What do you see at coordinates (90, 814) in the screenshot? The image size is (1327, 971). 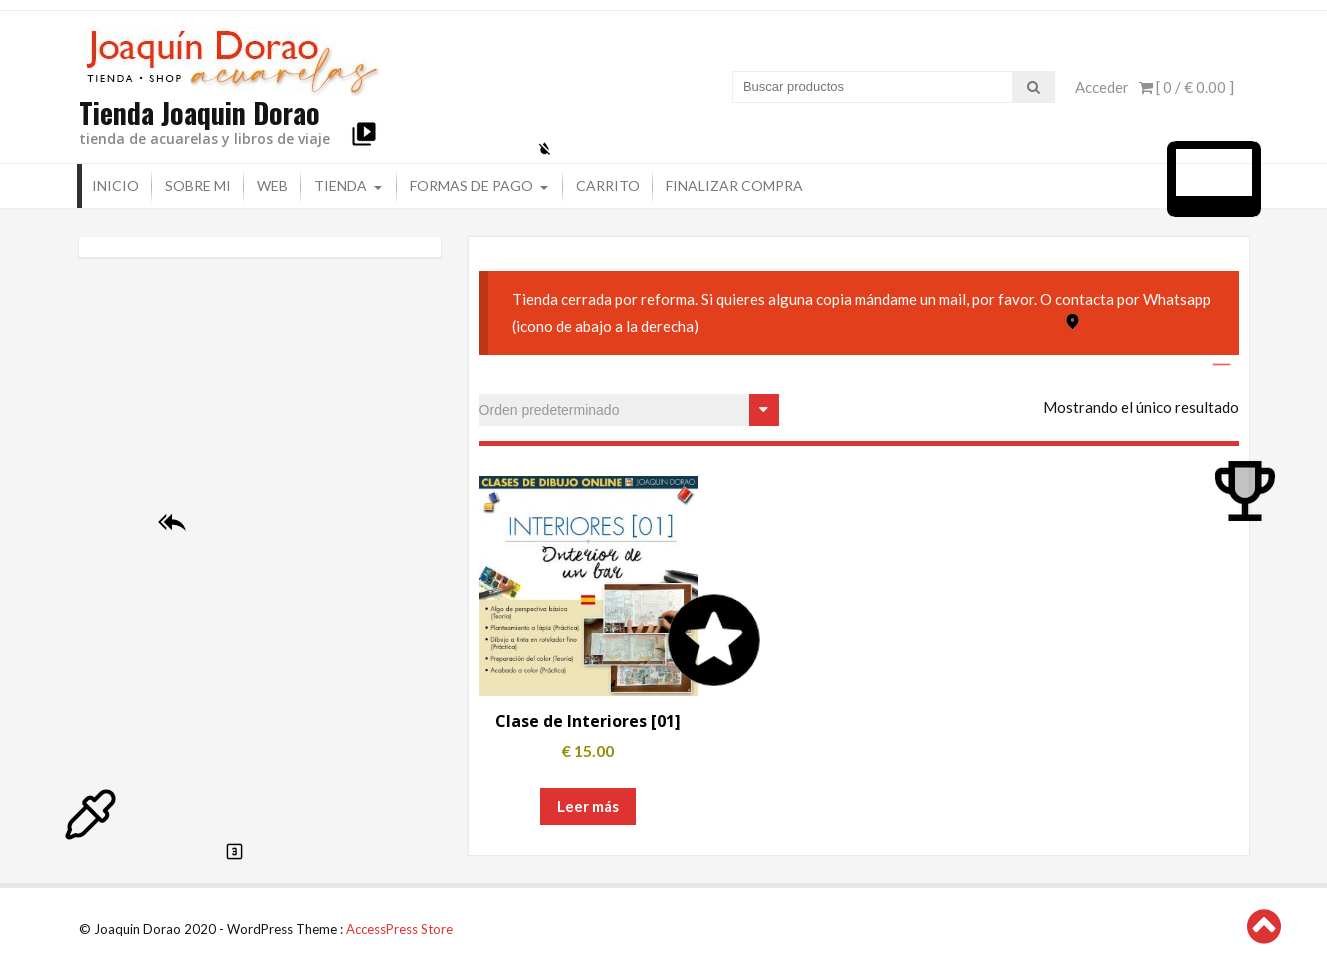 I see `pick a color from the screen` at bounding box center [90, 814].